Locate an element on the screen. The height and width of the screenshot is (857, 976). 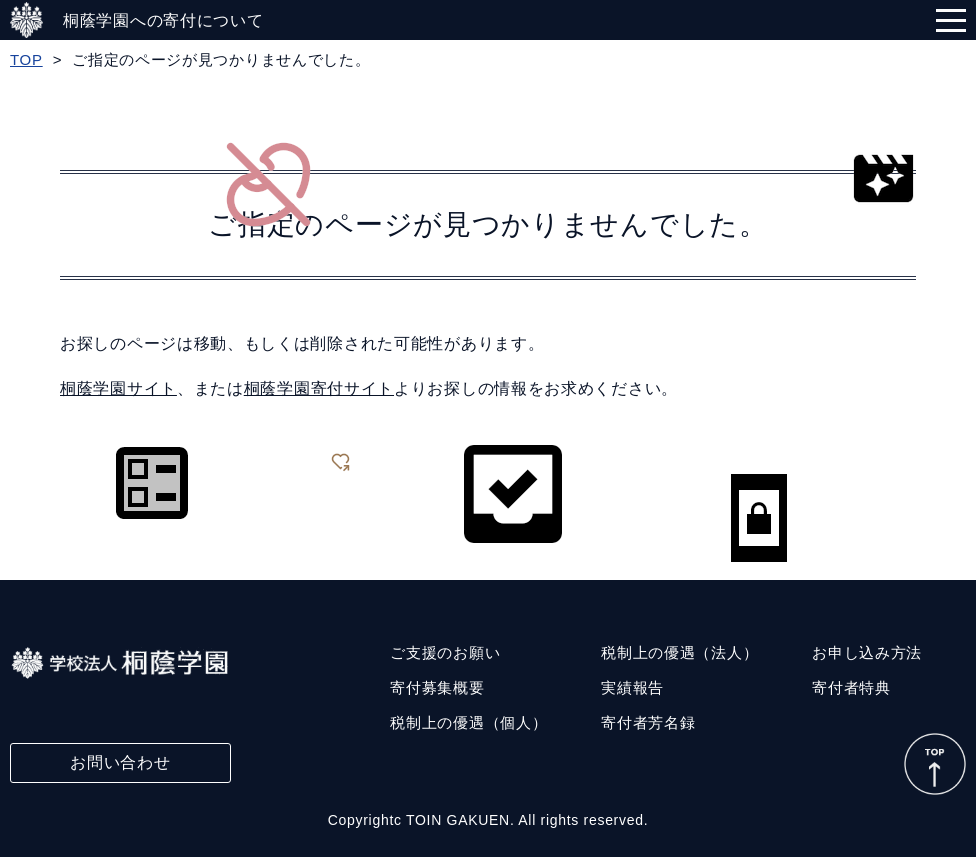
indicates item contains no beans or is bean-free is located at coordinates (268, 184).